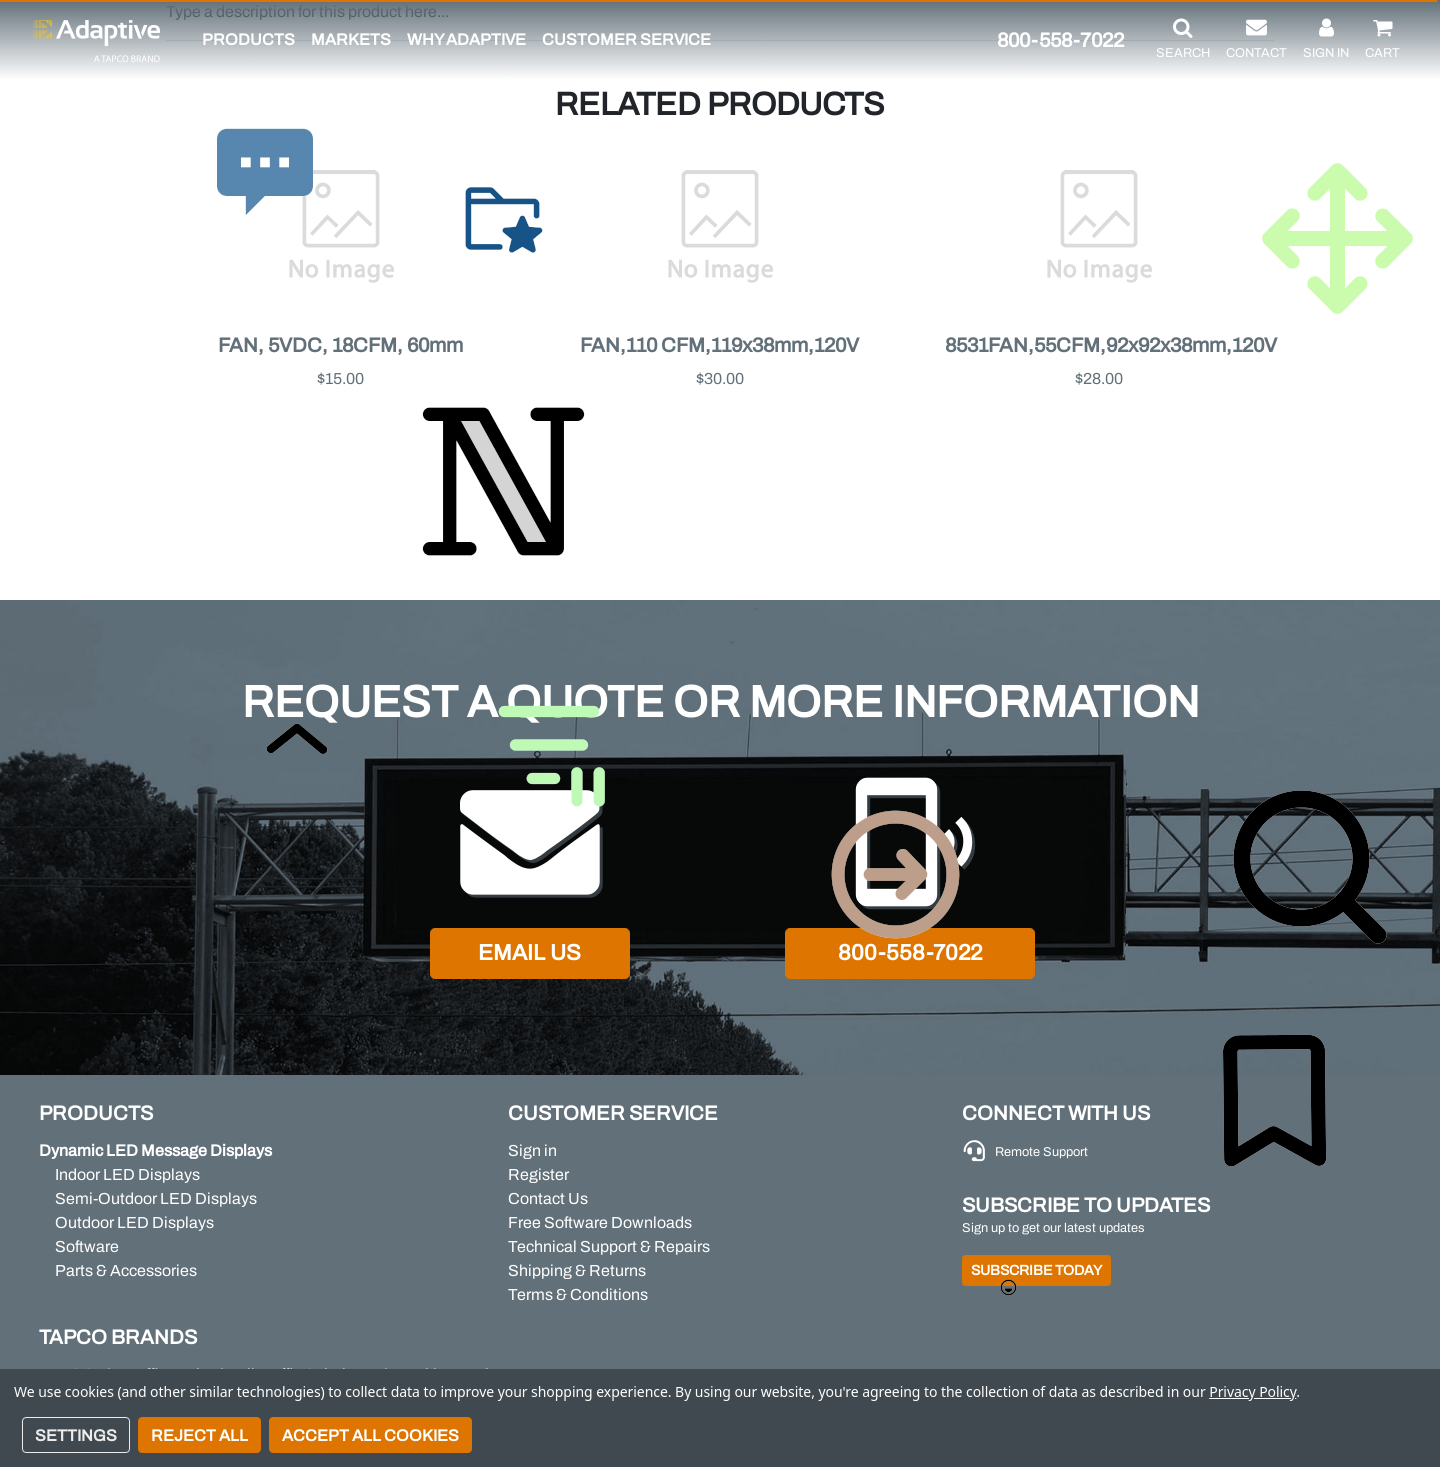 The image size is (1440, 1467). What do you see at coordinates (1008, 1287) in the screenshot?
I see `add an emoji or reaction to a message` at bounding box center [1008, 1287].